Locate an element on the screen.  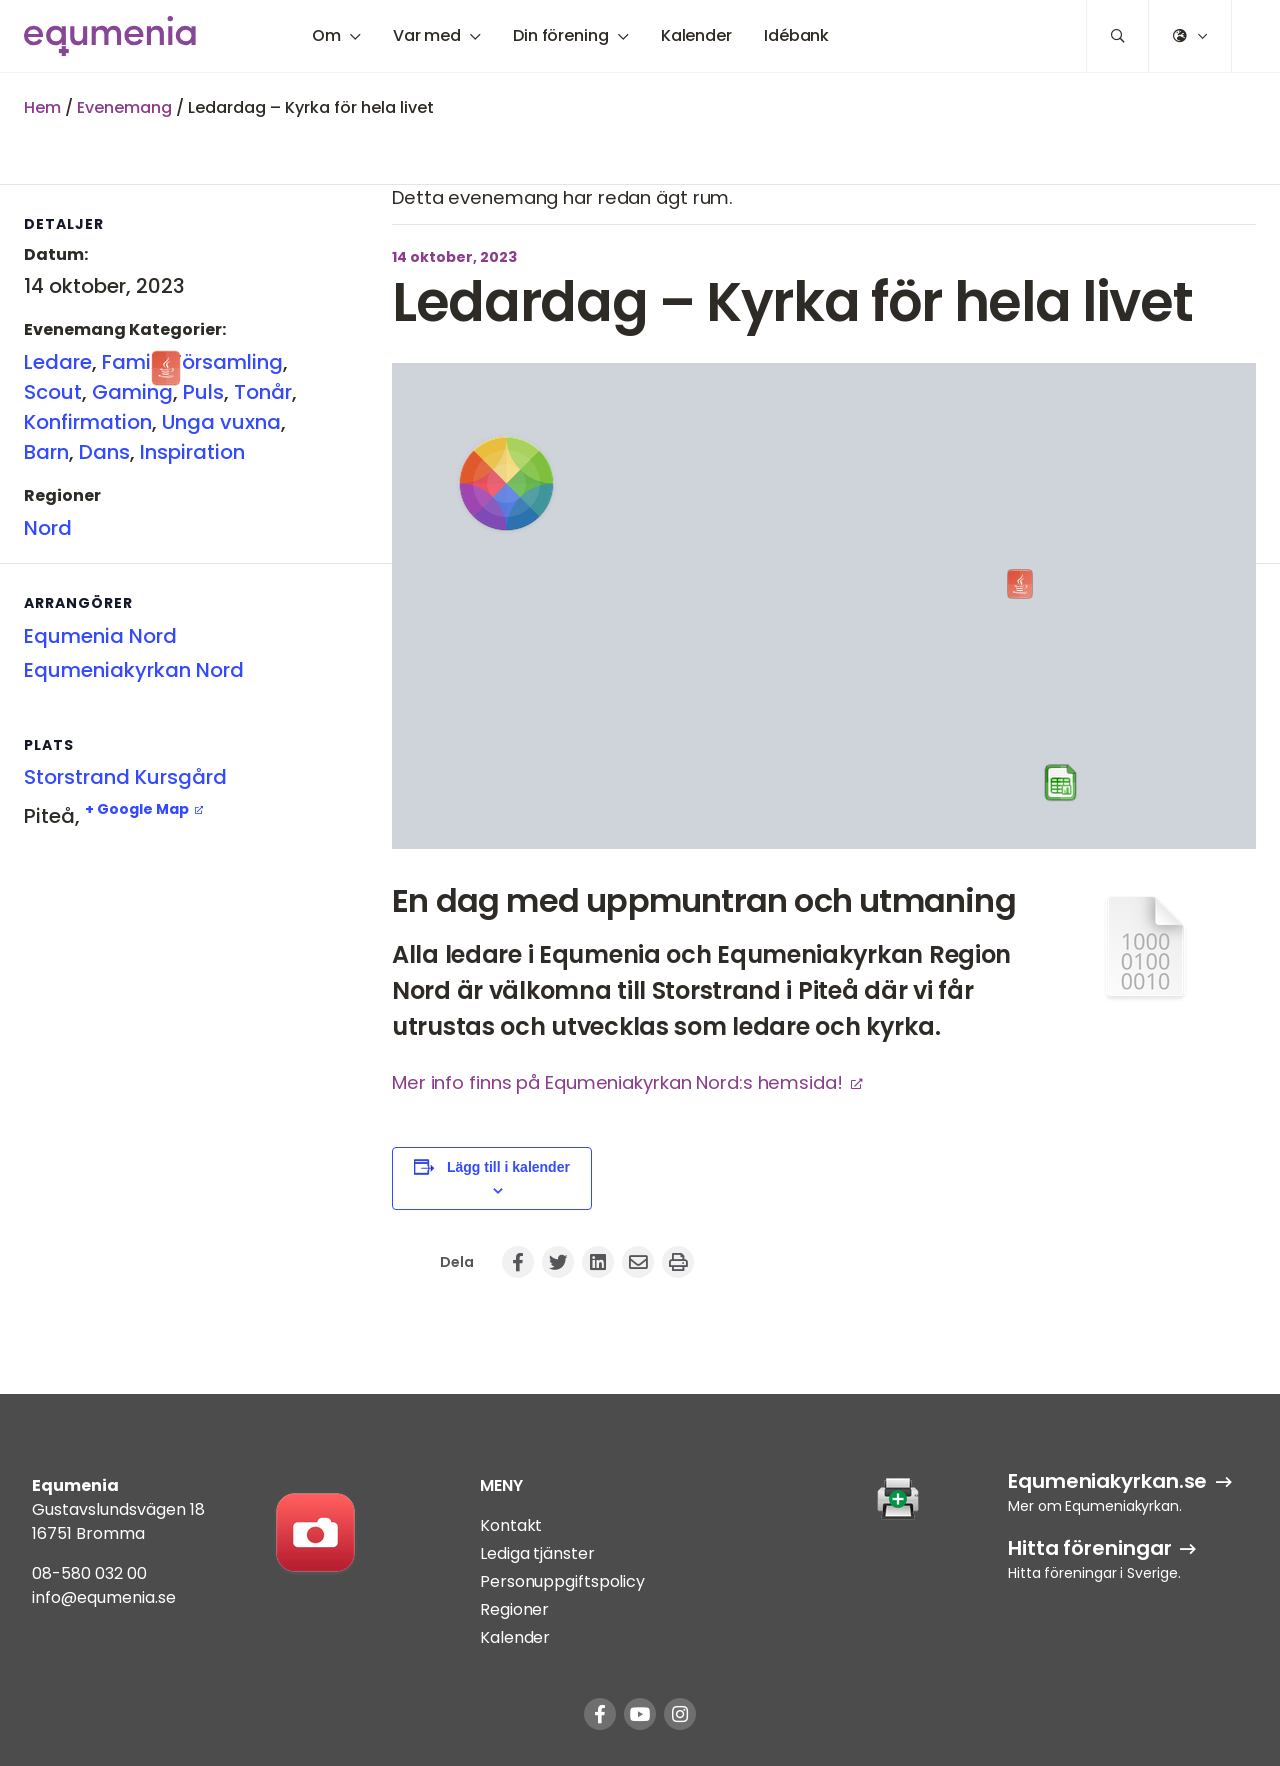
take a screenshot is located at coordinates (315, 1532).